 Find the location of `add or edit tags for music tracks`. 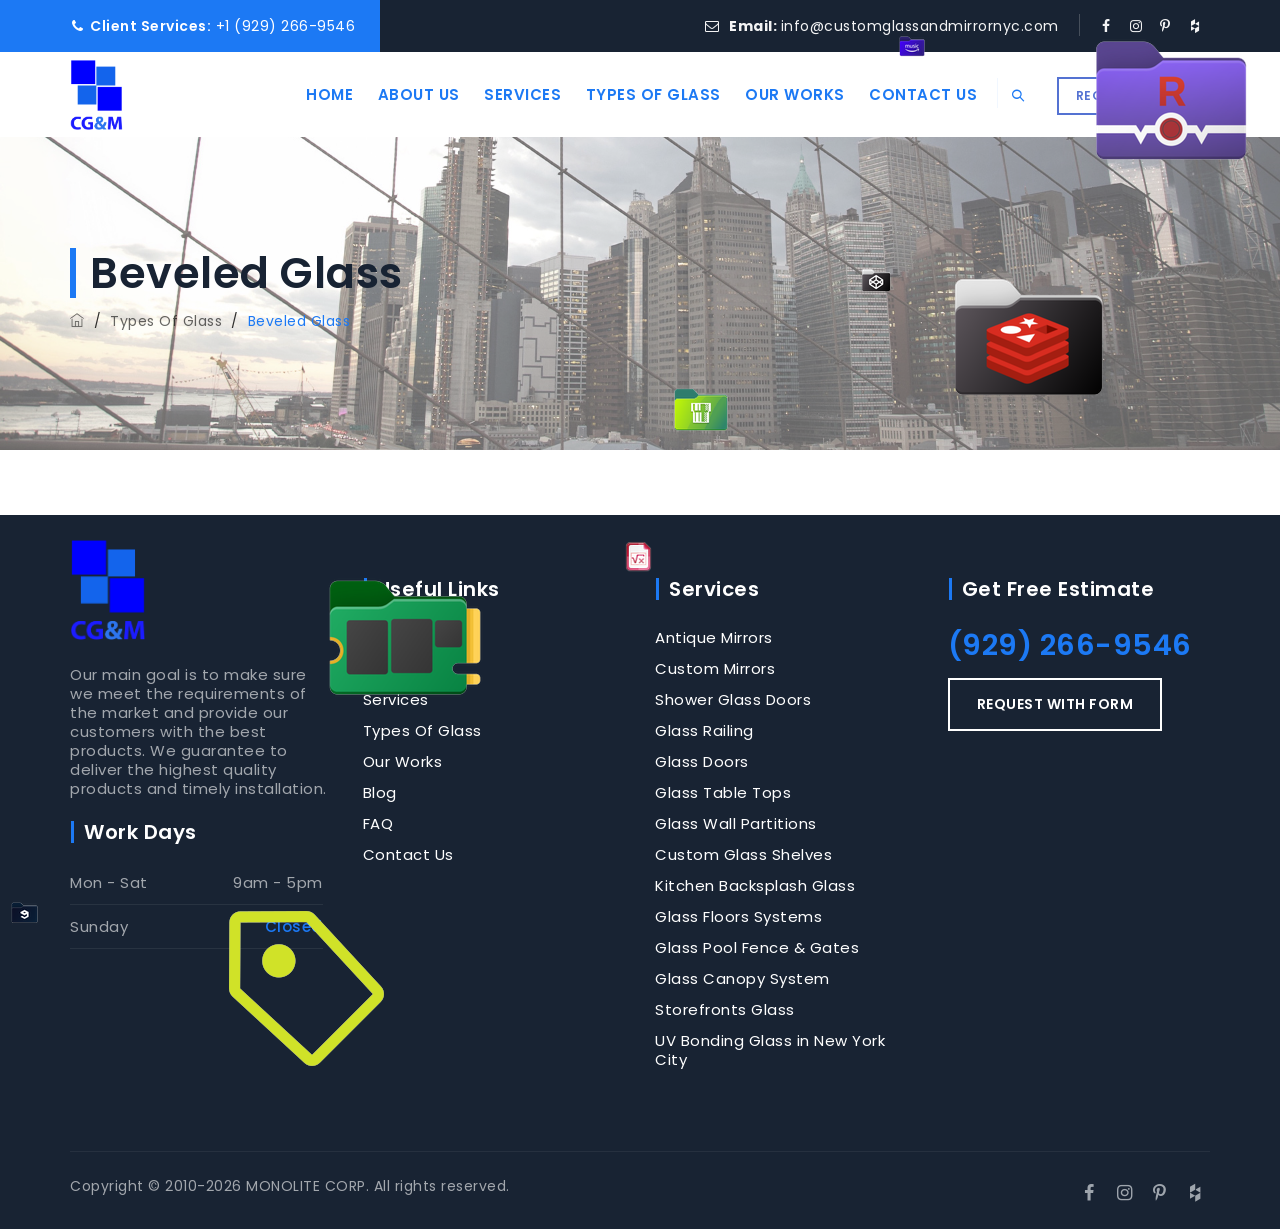

add or edit tags for music tracks is located at coordinates (306, 988).